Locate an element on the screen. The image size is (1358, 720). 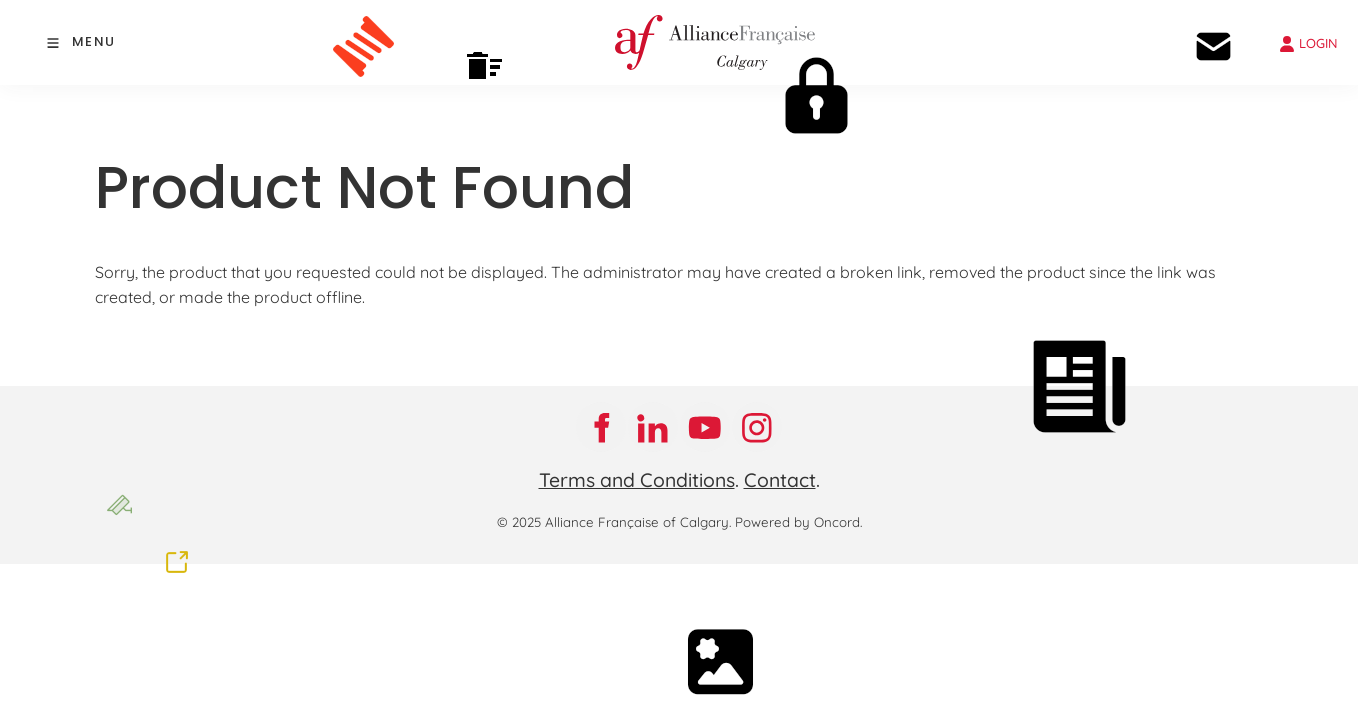
view news or articles is located at coordinates (1079, 386).